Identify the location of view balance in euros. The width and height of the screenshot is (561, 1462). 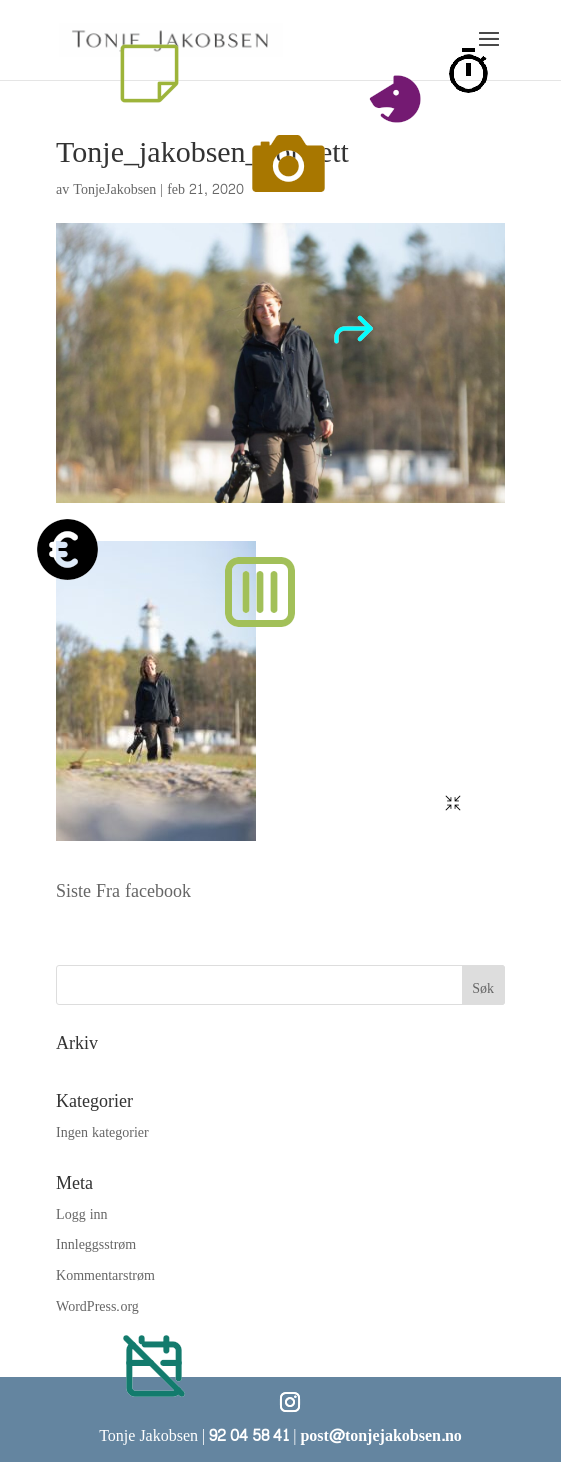
(67, 549).